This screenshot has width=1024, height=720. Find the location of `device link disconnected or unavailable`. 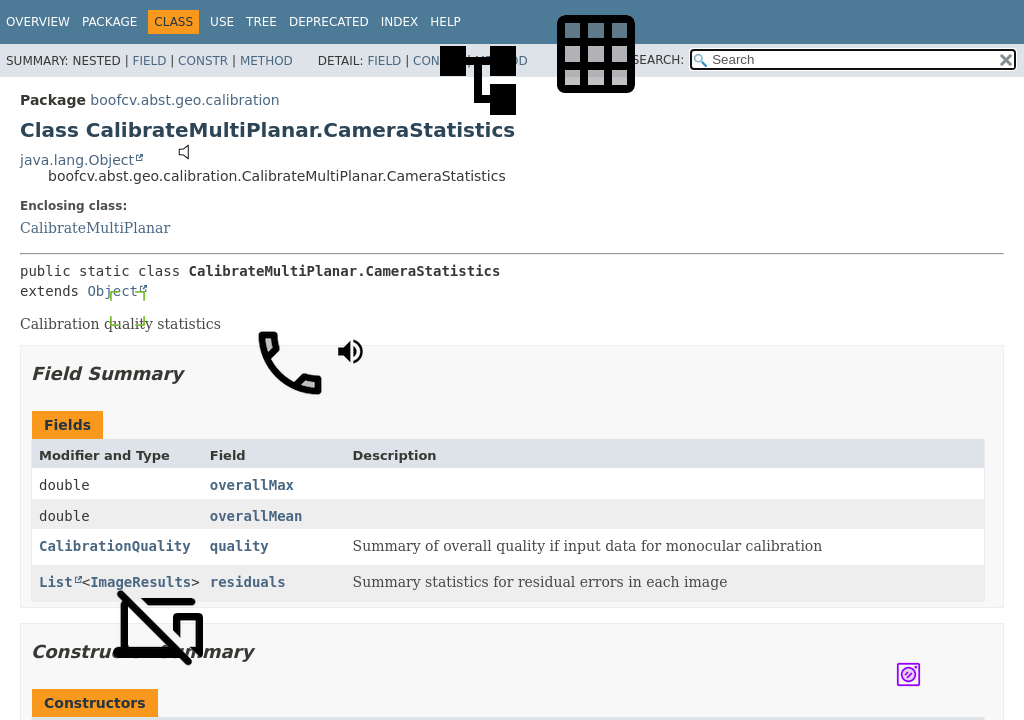

device link disconnected or unavailable is located at coordinates (158, 628).